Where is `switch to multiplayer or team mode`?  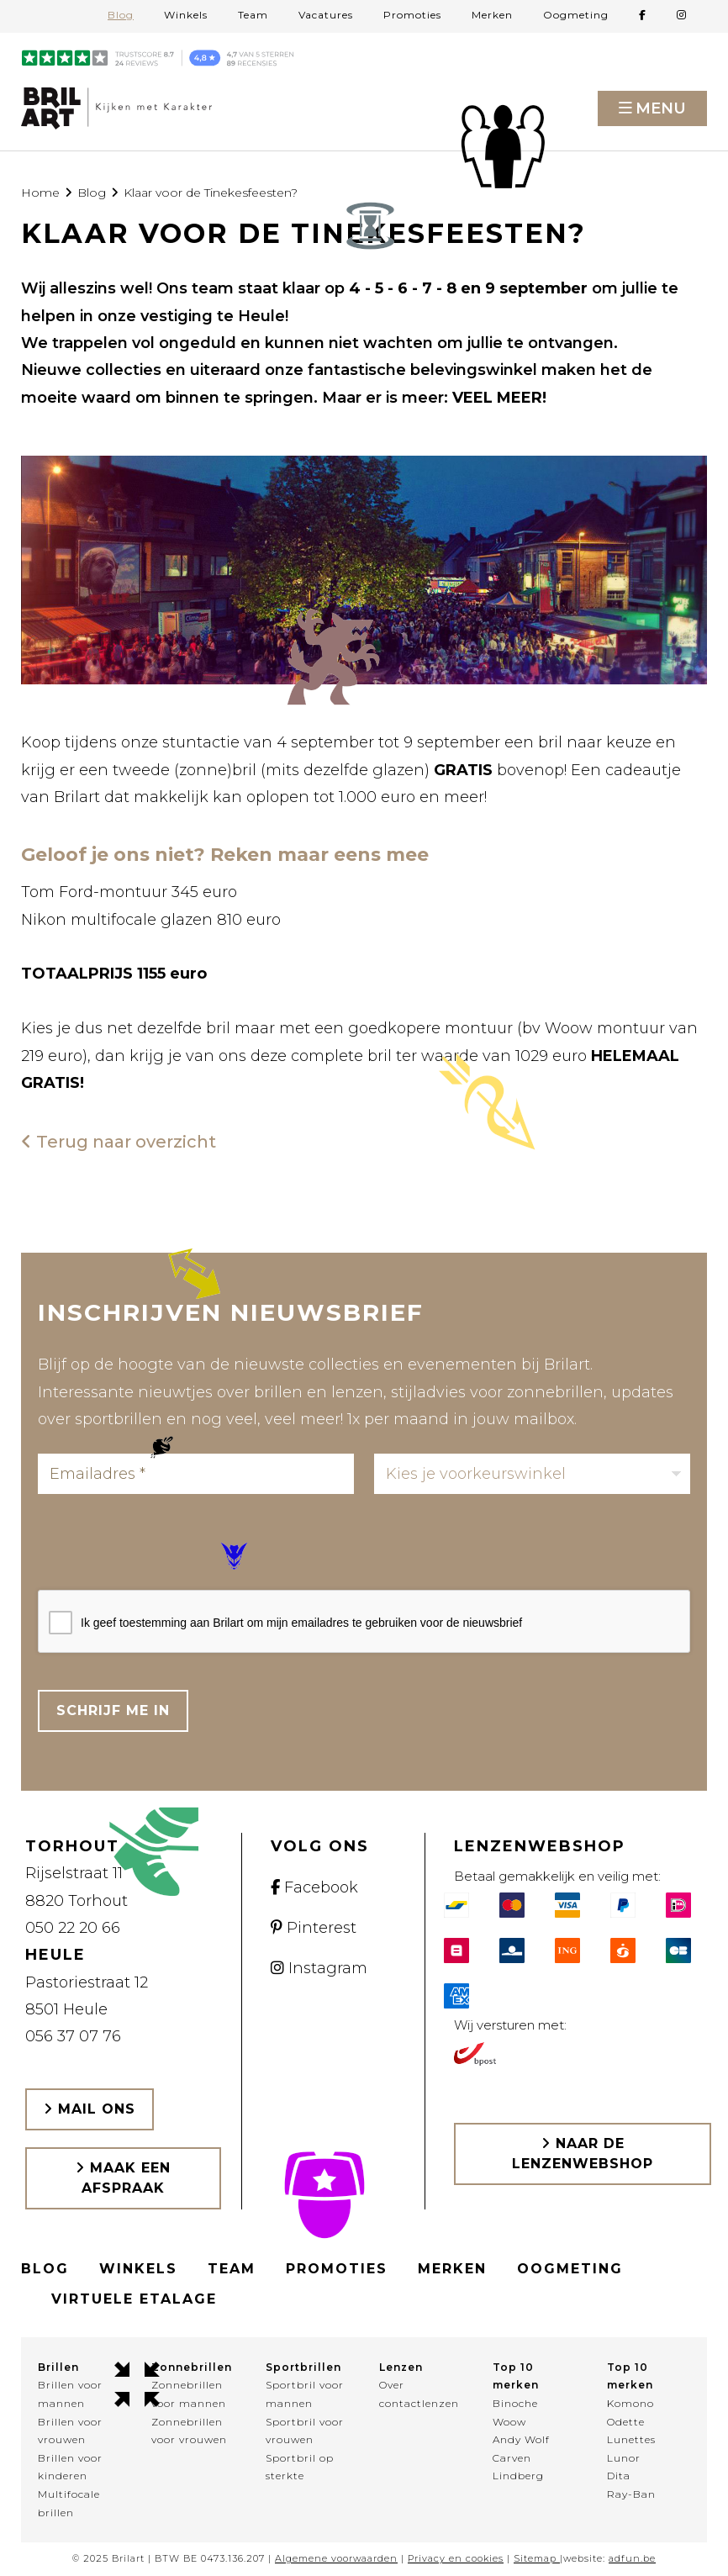
switch to multiplayer or team mode is located at coordinates (503, 146).